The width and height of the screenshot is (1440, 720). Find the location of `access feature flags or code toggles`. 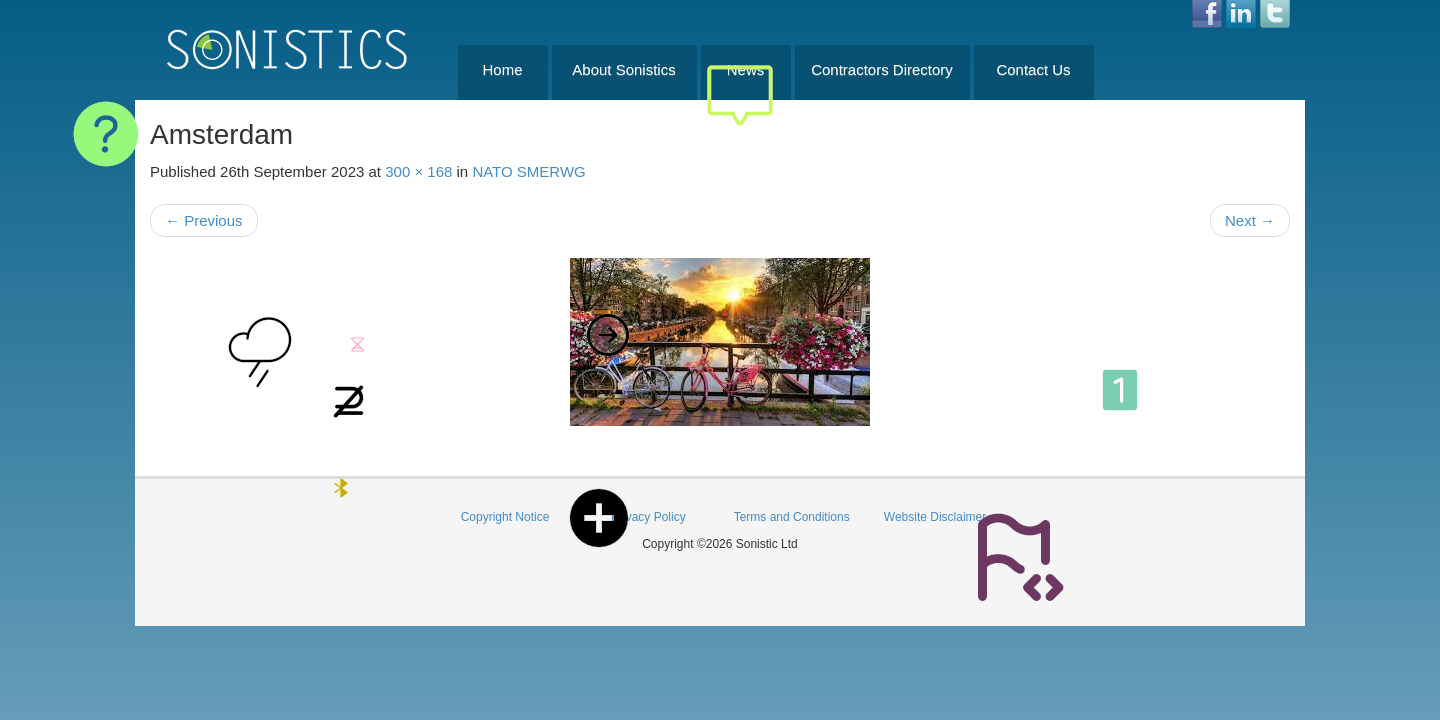

access feature flags or code toggles is located at coordinates (1014, 556).